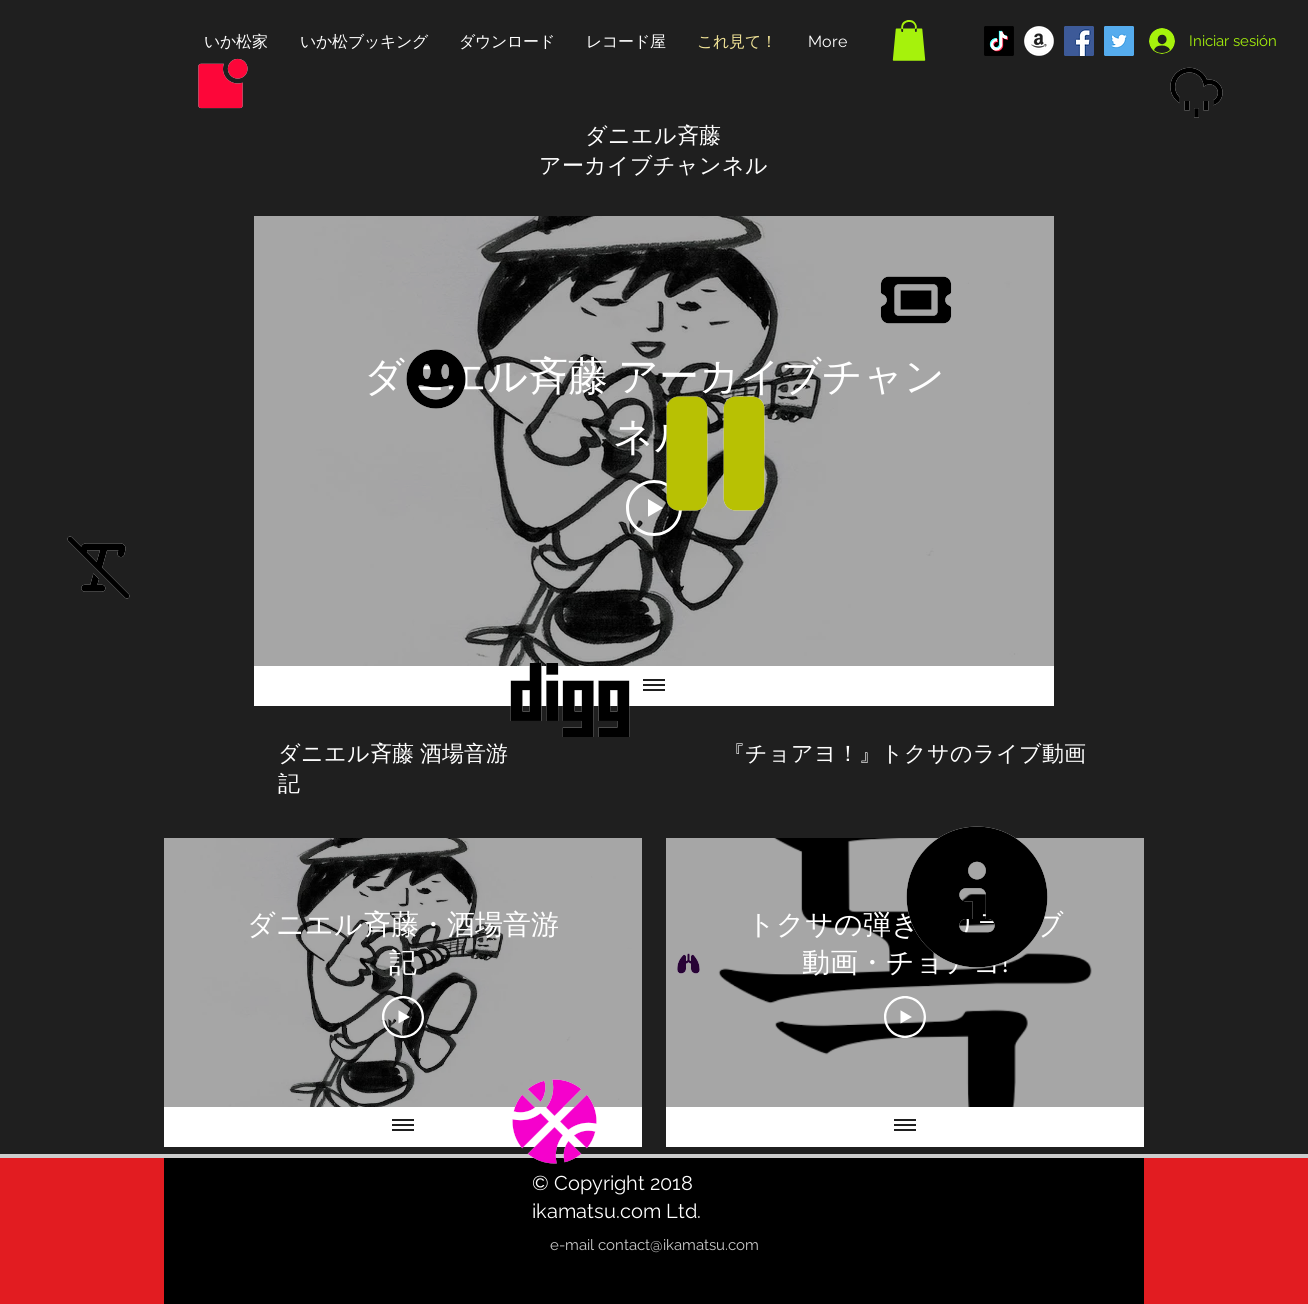  What do you see at coordinates (916, 300) in the screenshot?
I see `view your tickets or passes` at bounding box center [916, 300].